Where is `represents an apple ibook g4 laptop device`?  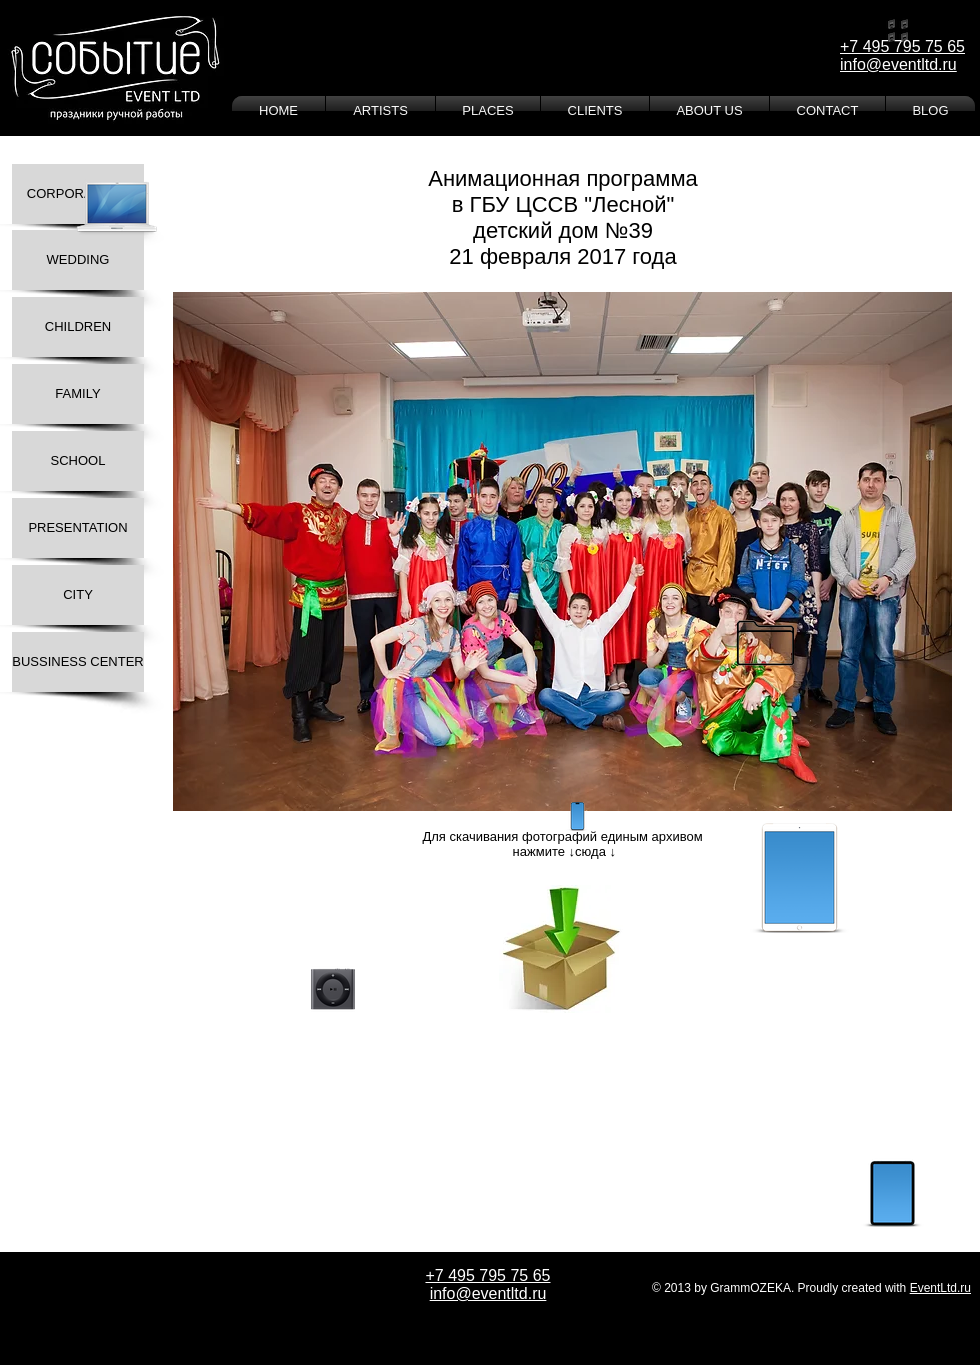
represents an apple ibook g4 laptop device is located at coordinates (117, 207).